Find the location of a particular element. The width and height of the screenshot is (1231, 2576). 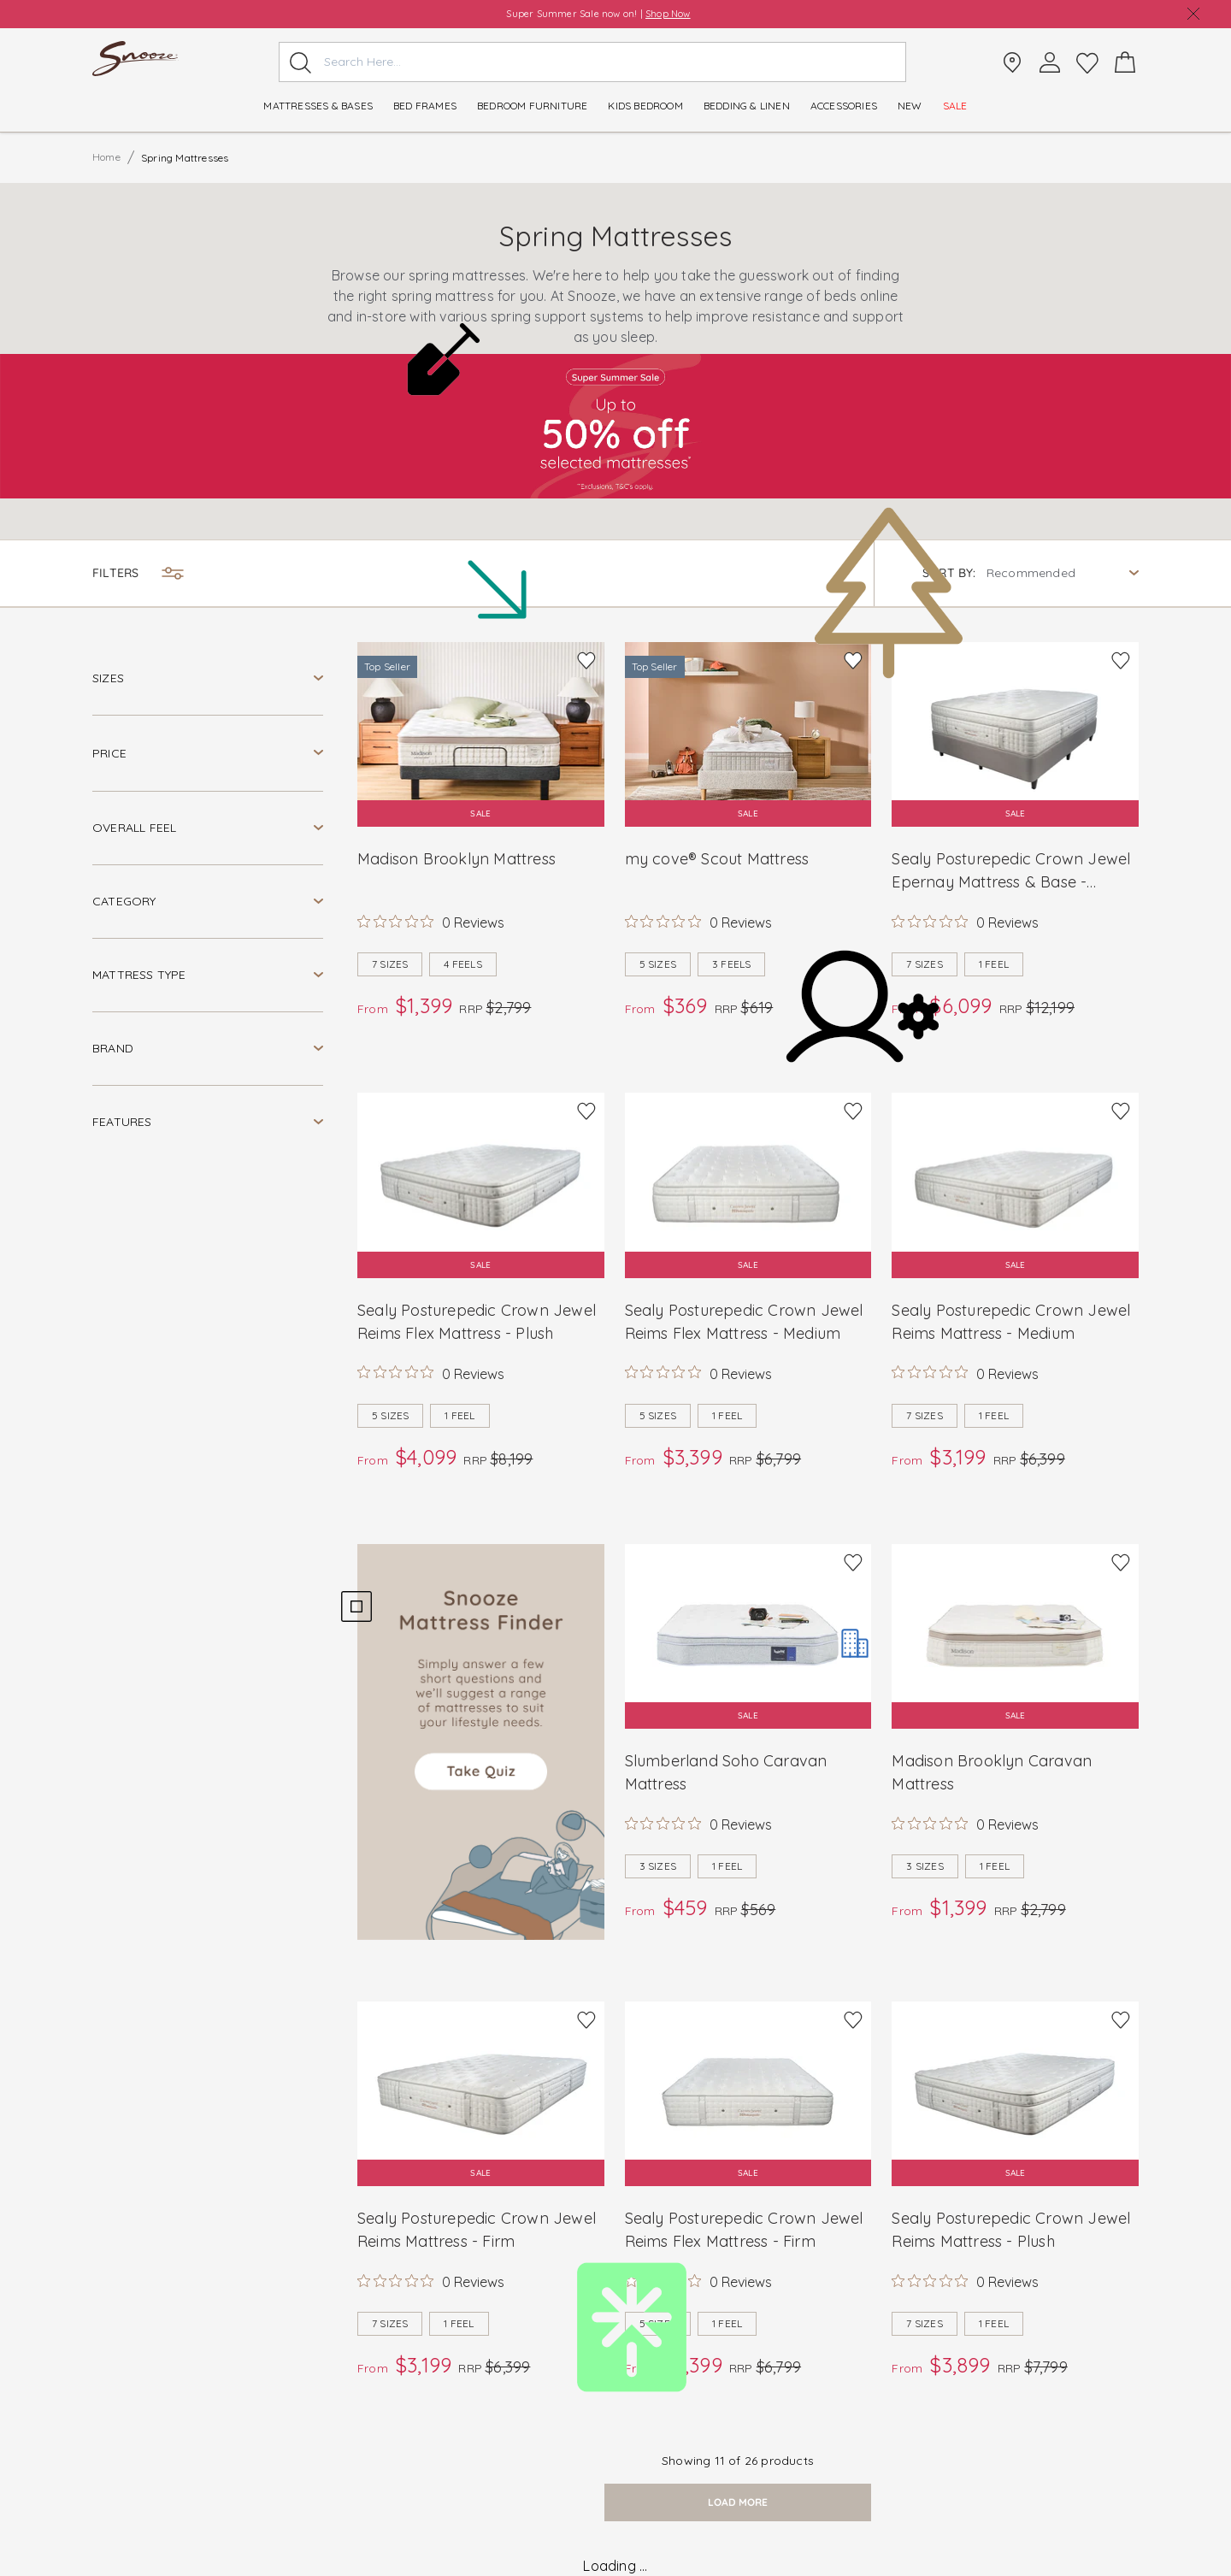

open linktree profile is located at coordinates (632, 2327).